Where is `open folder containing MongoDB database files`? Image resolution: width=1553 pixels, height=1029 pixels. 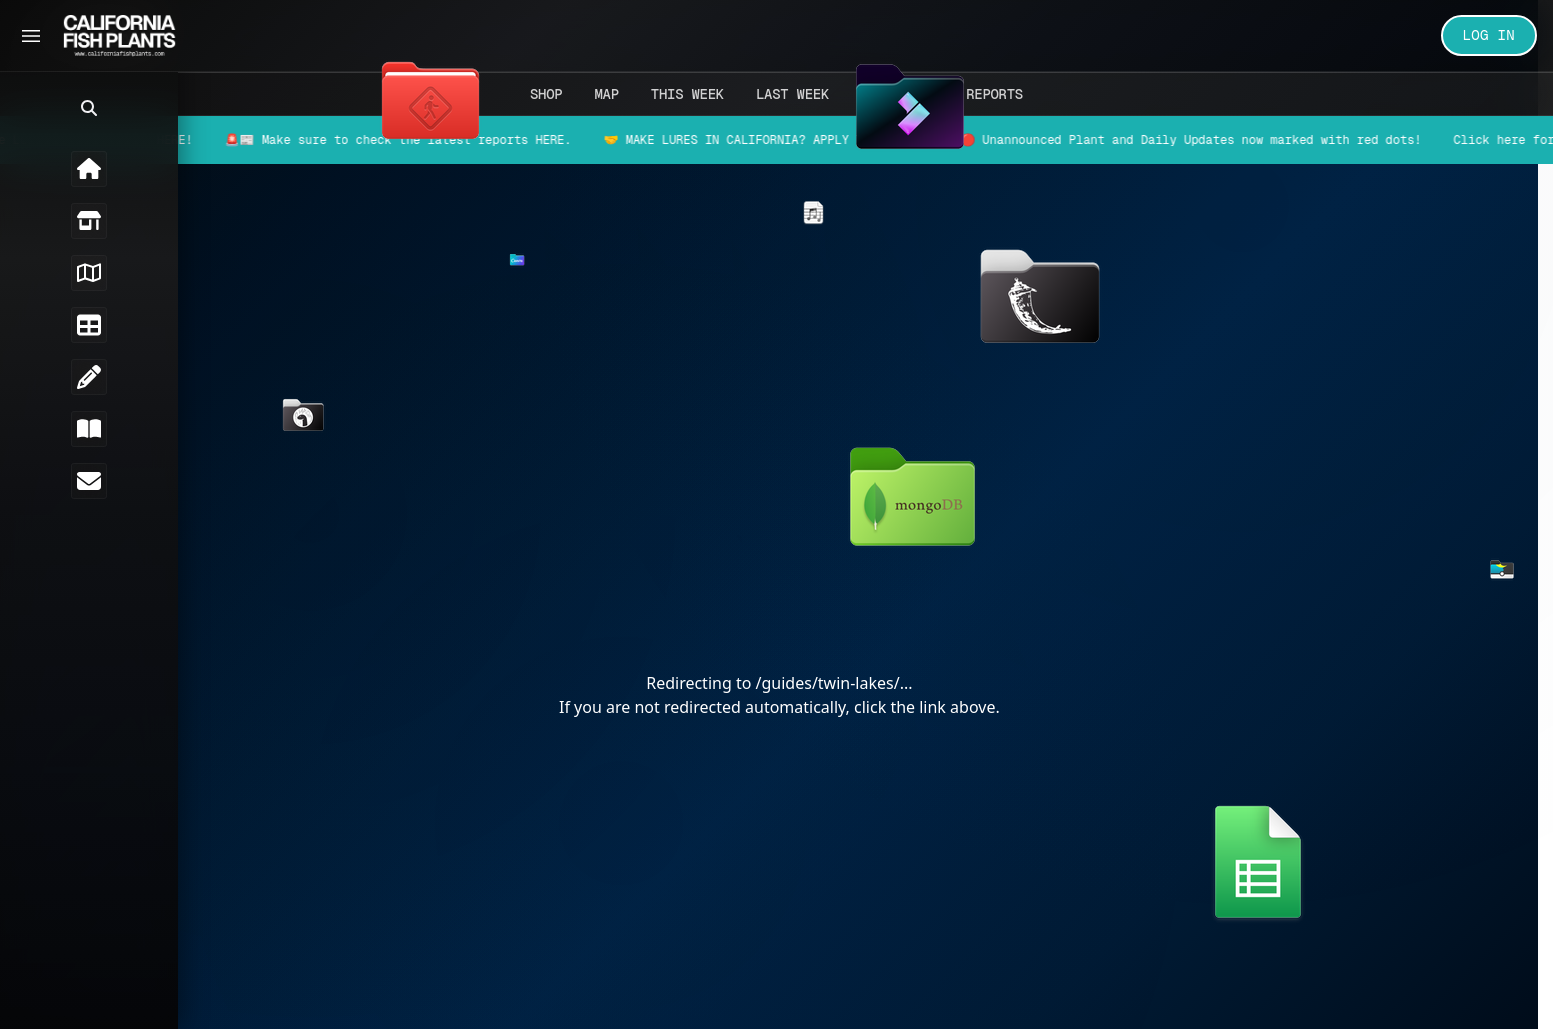 open folder containing MongoDB database files is located at coordinates (912, 500).